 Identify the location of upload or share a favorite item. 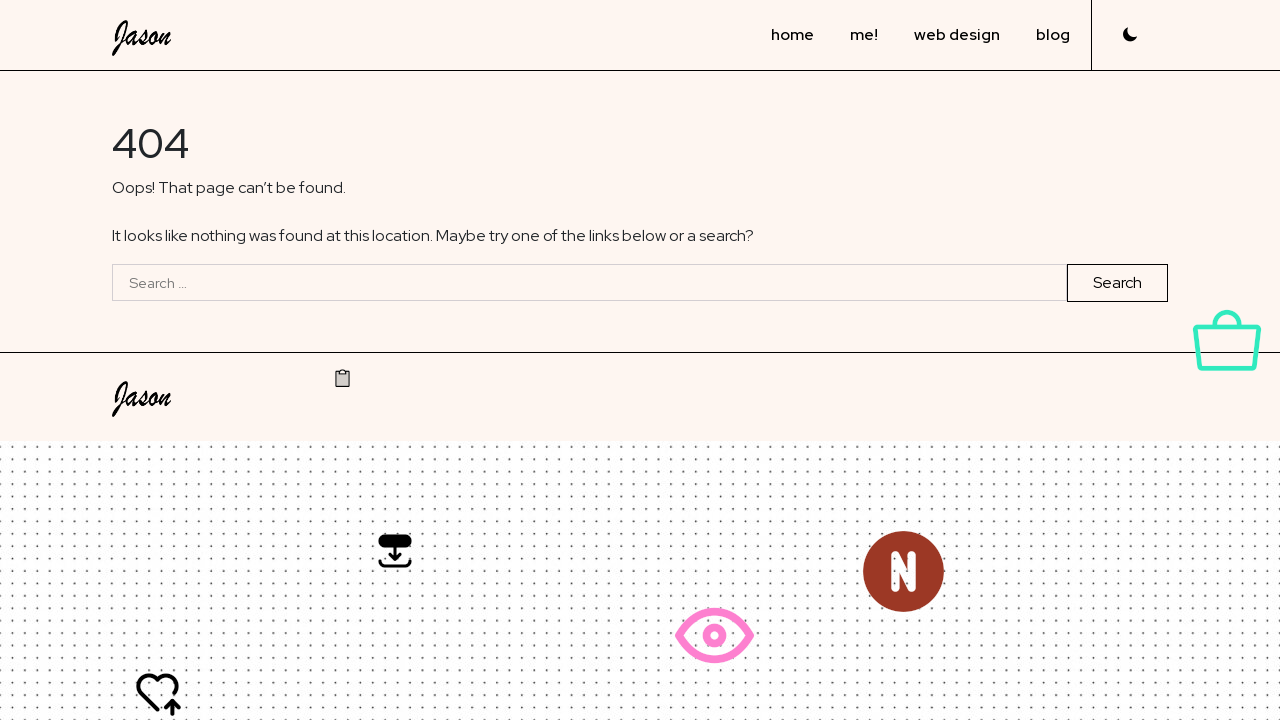
(157, 692).